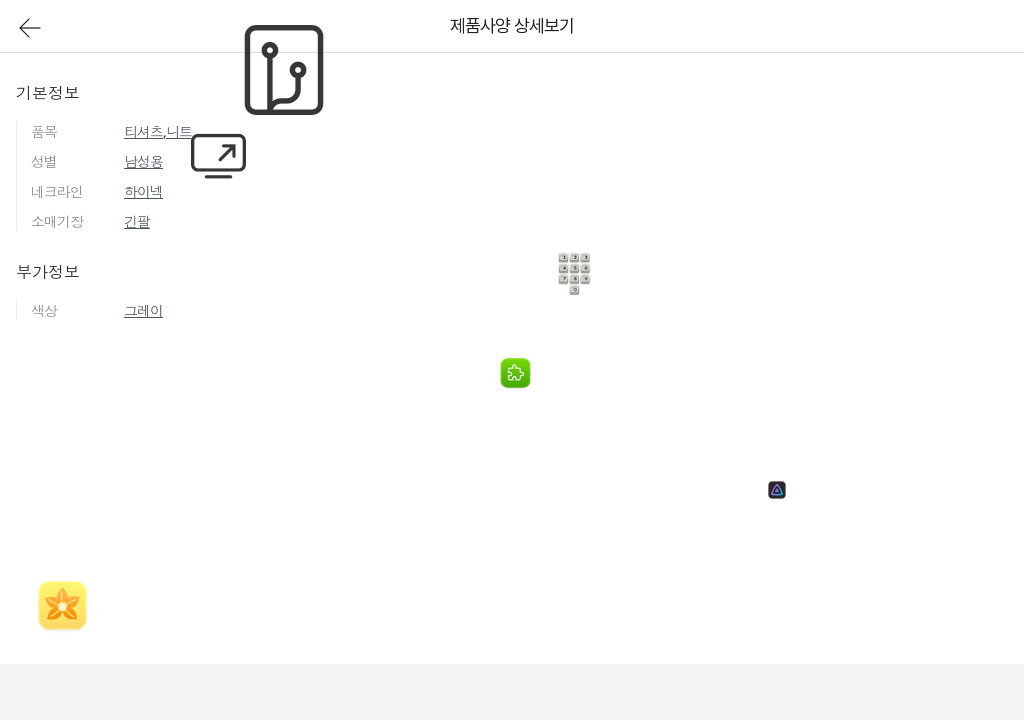 Image resolution: width=1024 pixels, height=720 pixels. Describe the element at coordinates (218, 154) in the screenshot. I see `access desktop sharing settings` at that location.